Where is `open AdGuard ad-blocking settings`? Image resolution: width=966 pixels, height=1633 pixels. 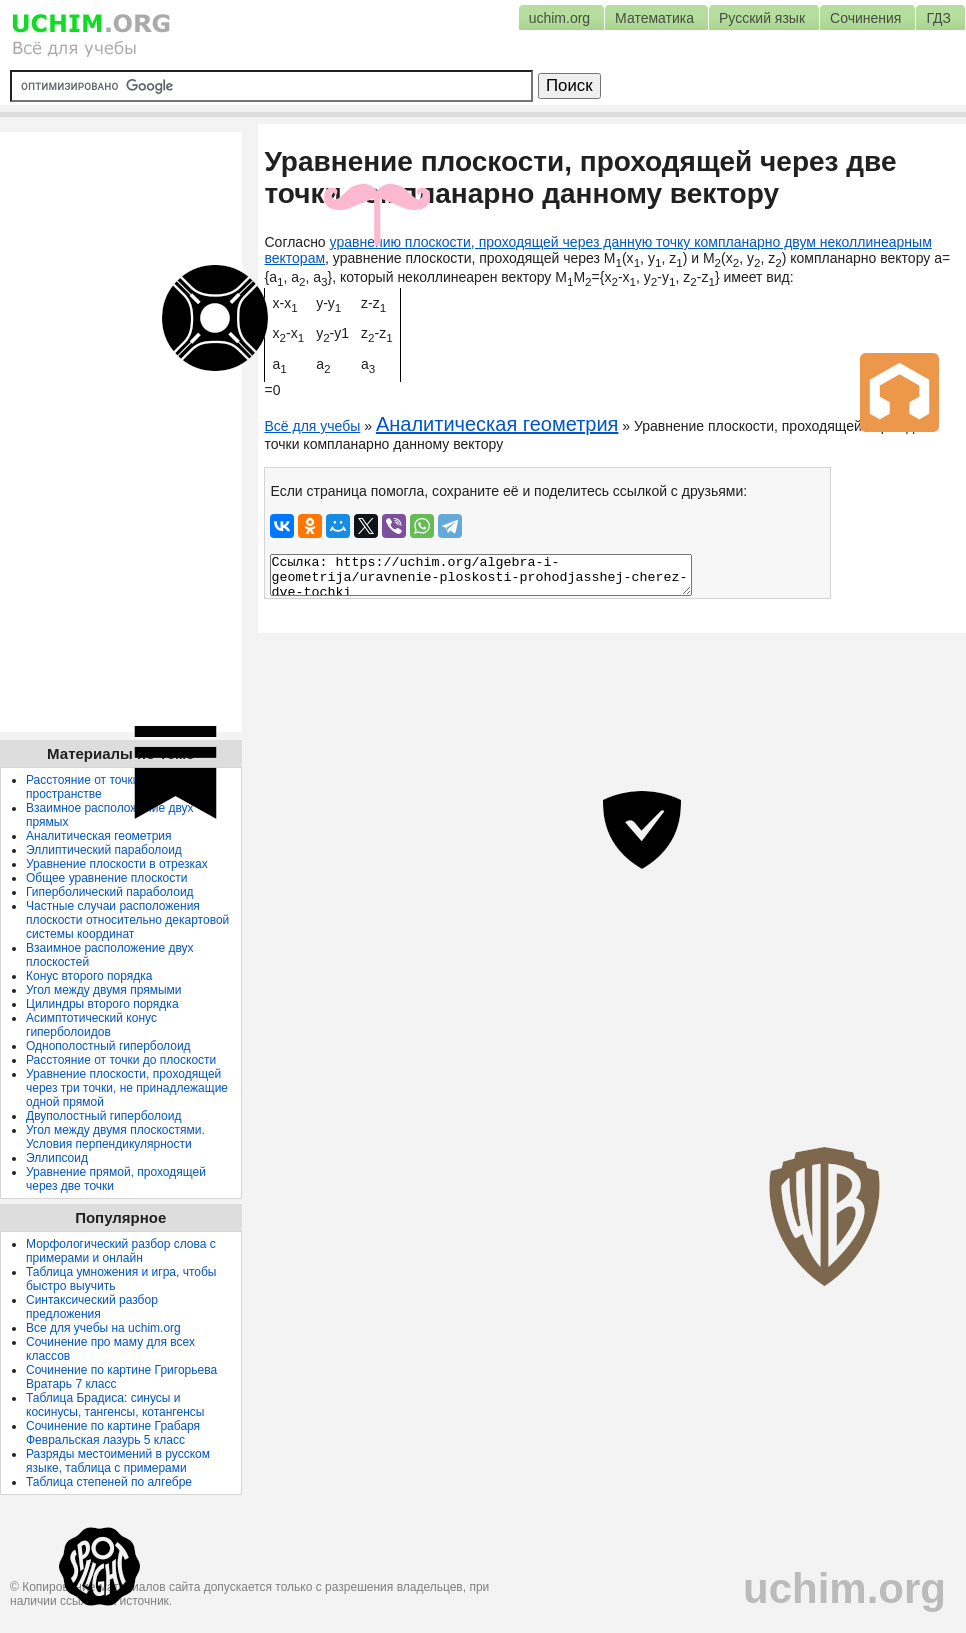 open AdGuard ad-blocking settings is located at coordinates (642, 830).